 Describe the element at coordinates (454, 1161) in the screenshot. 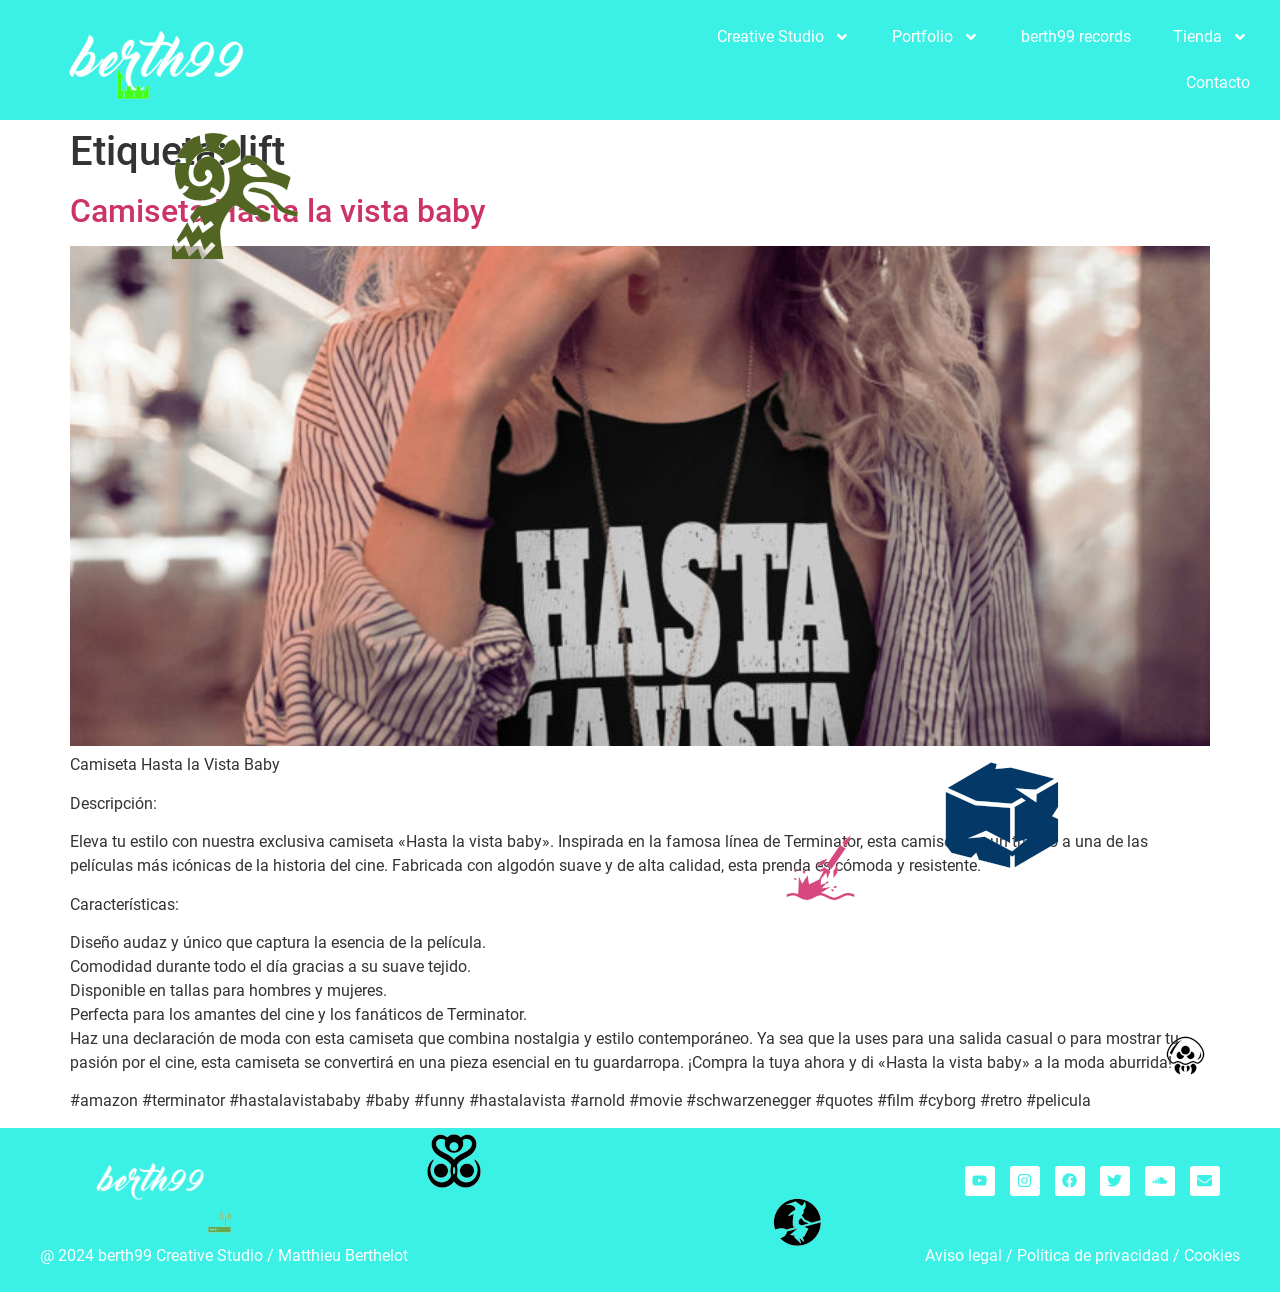

I see `decorative abstract symbol or ornament` at that location.